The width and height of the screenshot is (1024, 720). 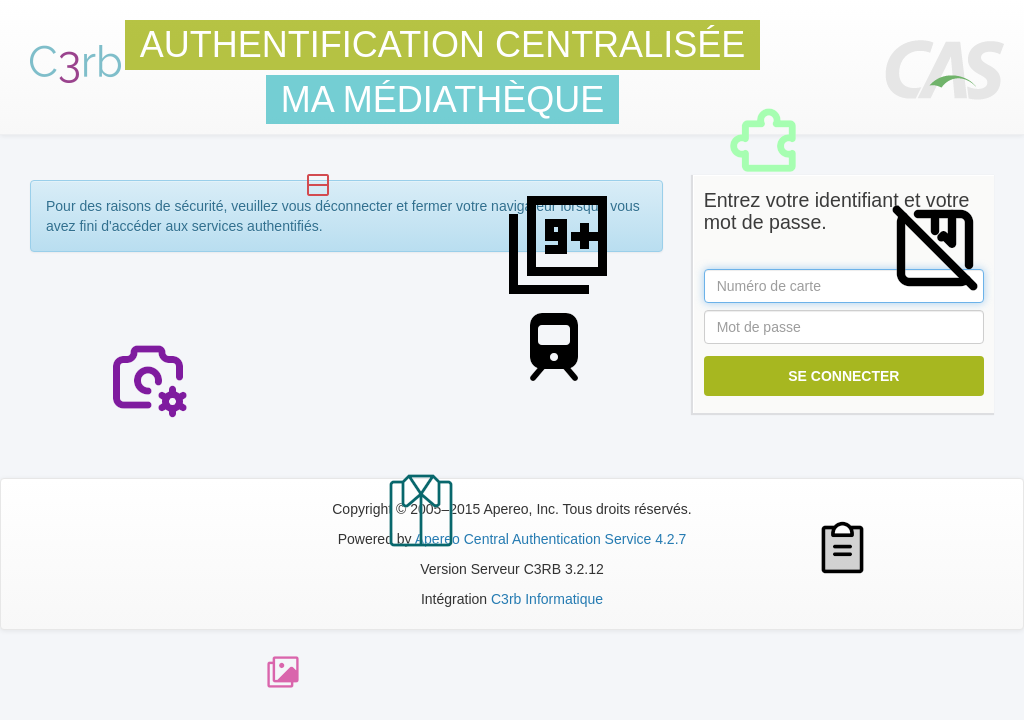 I want to click on indicates 9 or more items in a stack or collection, so click(x=558, y=245).